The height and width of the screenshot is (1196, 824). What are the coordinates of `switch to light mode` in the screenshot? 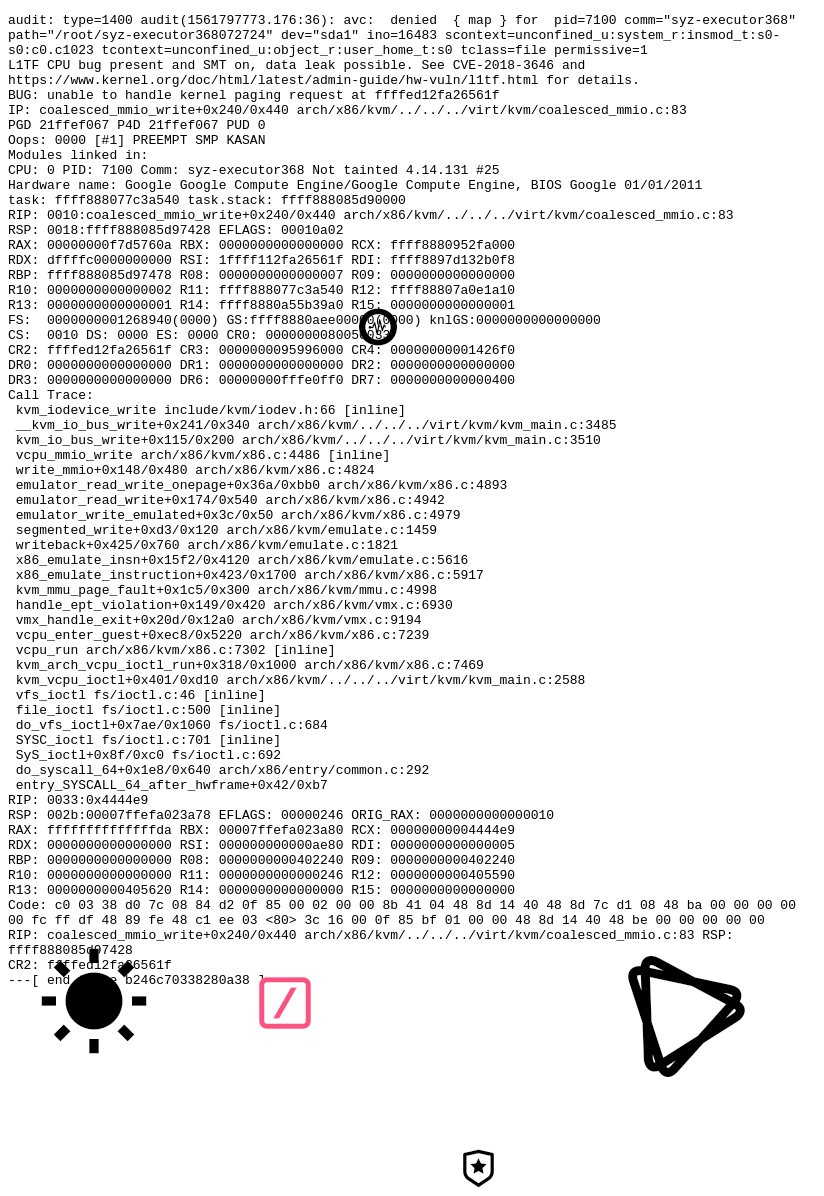 It's located at (94, 1001).